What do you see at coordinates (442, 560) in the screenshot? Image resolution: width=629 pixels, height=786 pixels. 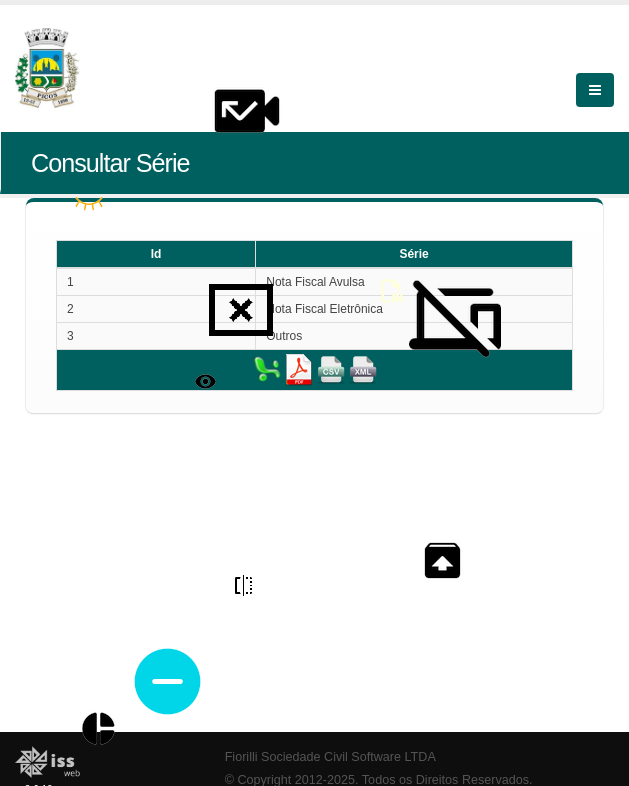 I see `restore item from archive` at bounding box center [442, 560].